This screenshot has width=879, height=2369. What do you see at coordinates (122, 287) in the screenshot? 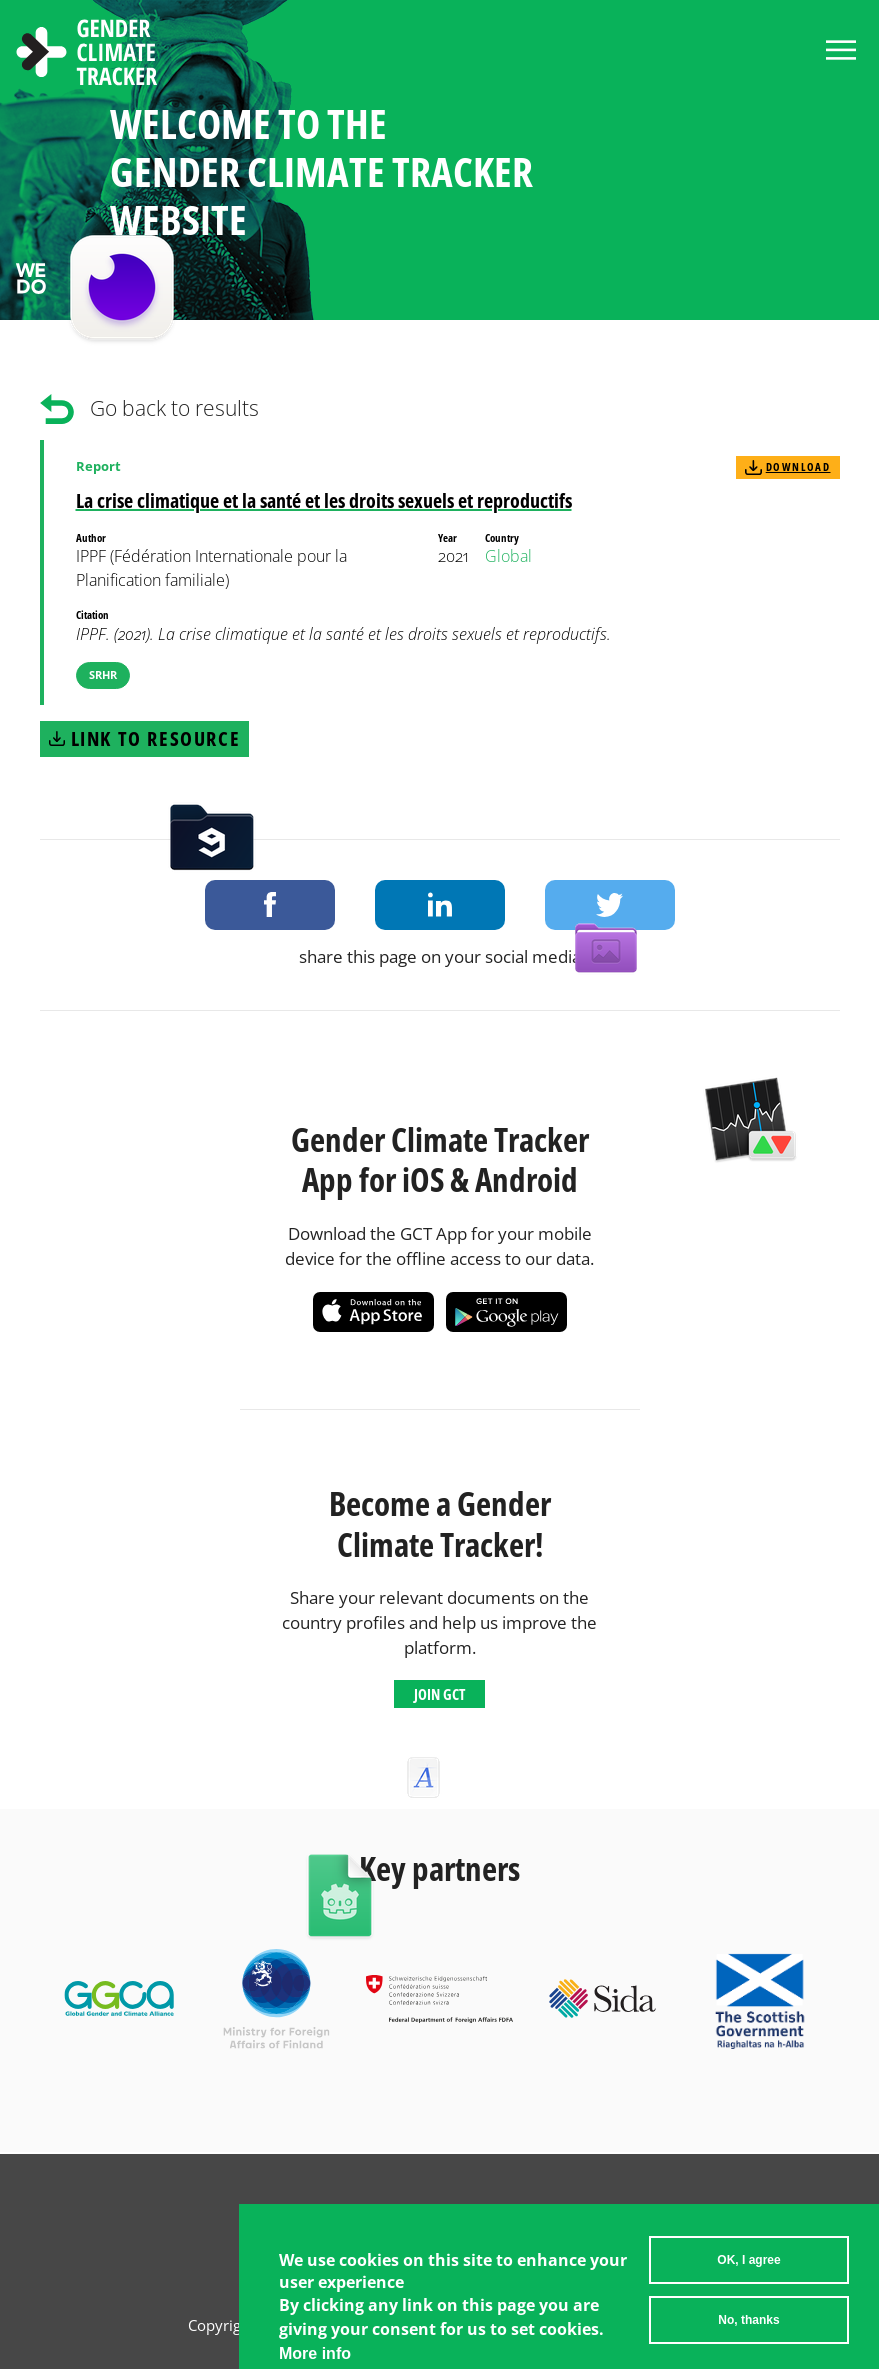
I see `open insomnia api client` at bounding box center [122, 287].